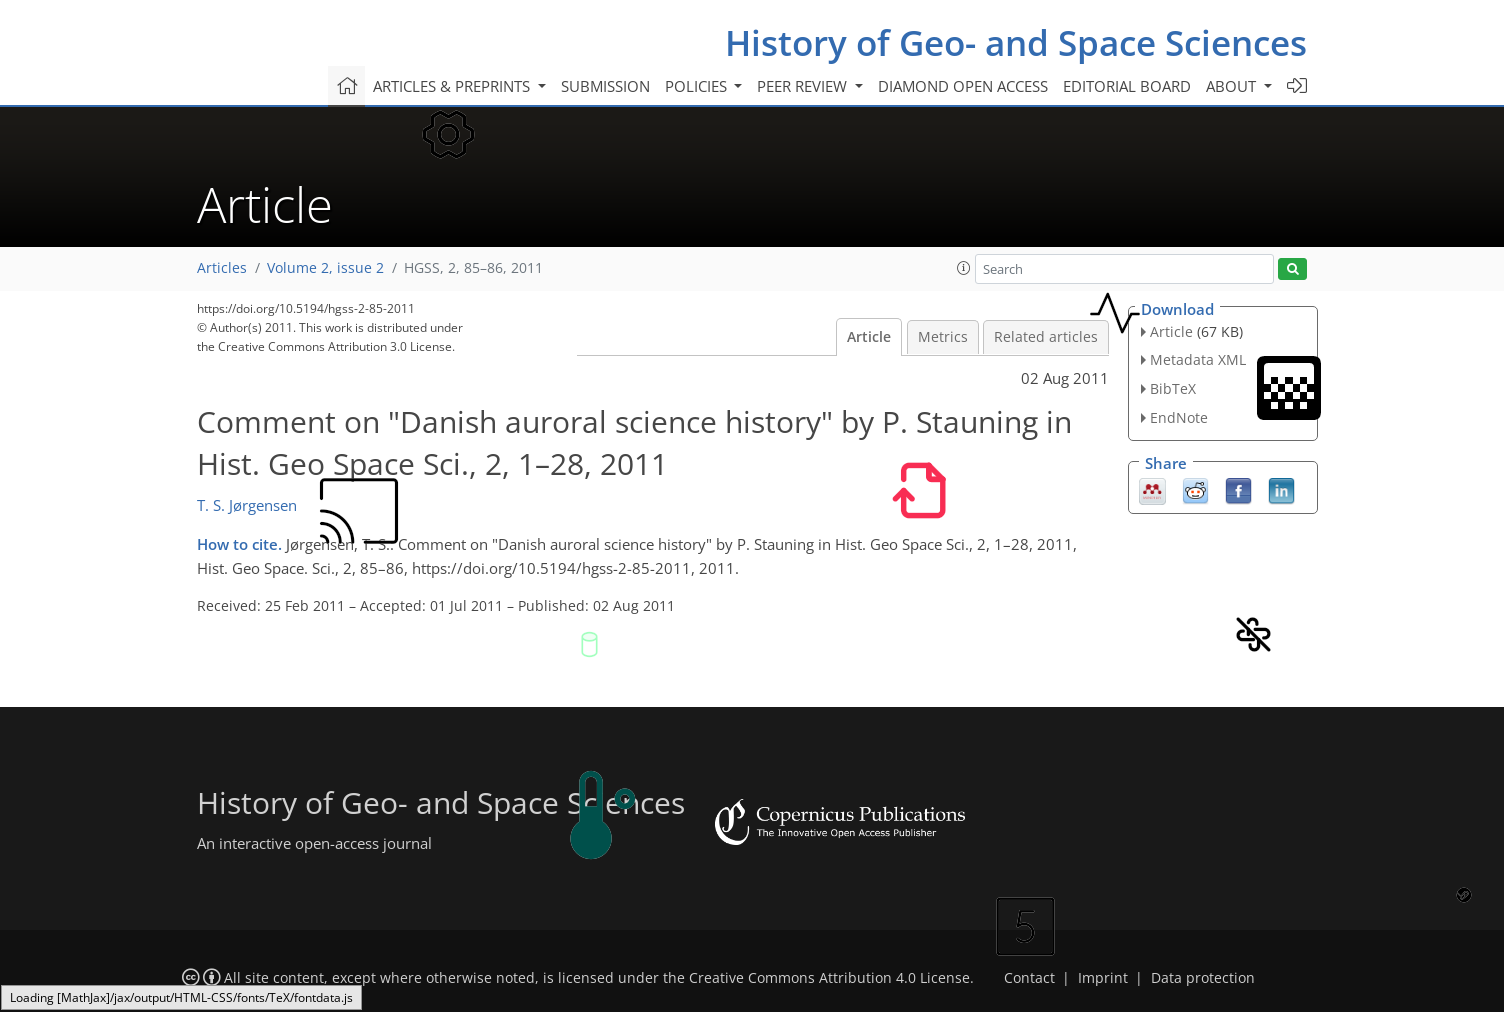 Image resolution: width=1504 pixels, height=1012 pixels. I want to click on cast your screen to another device, so click(359, 511).